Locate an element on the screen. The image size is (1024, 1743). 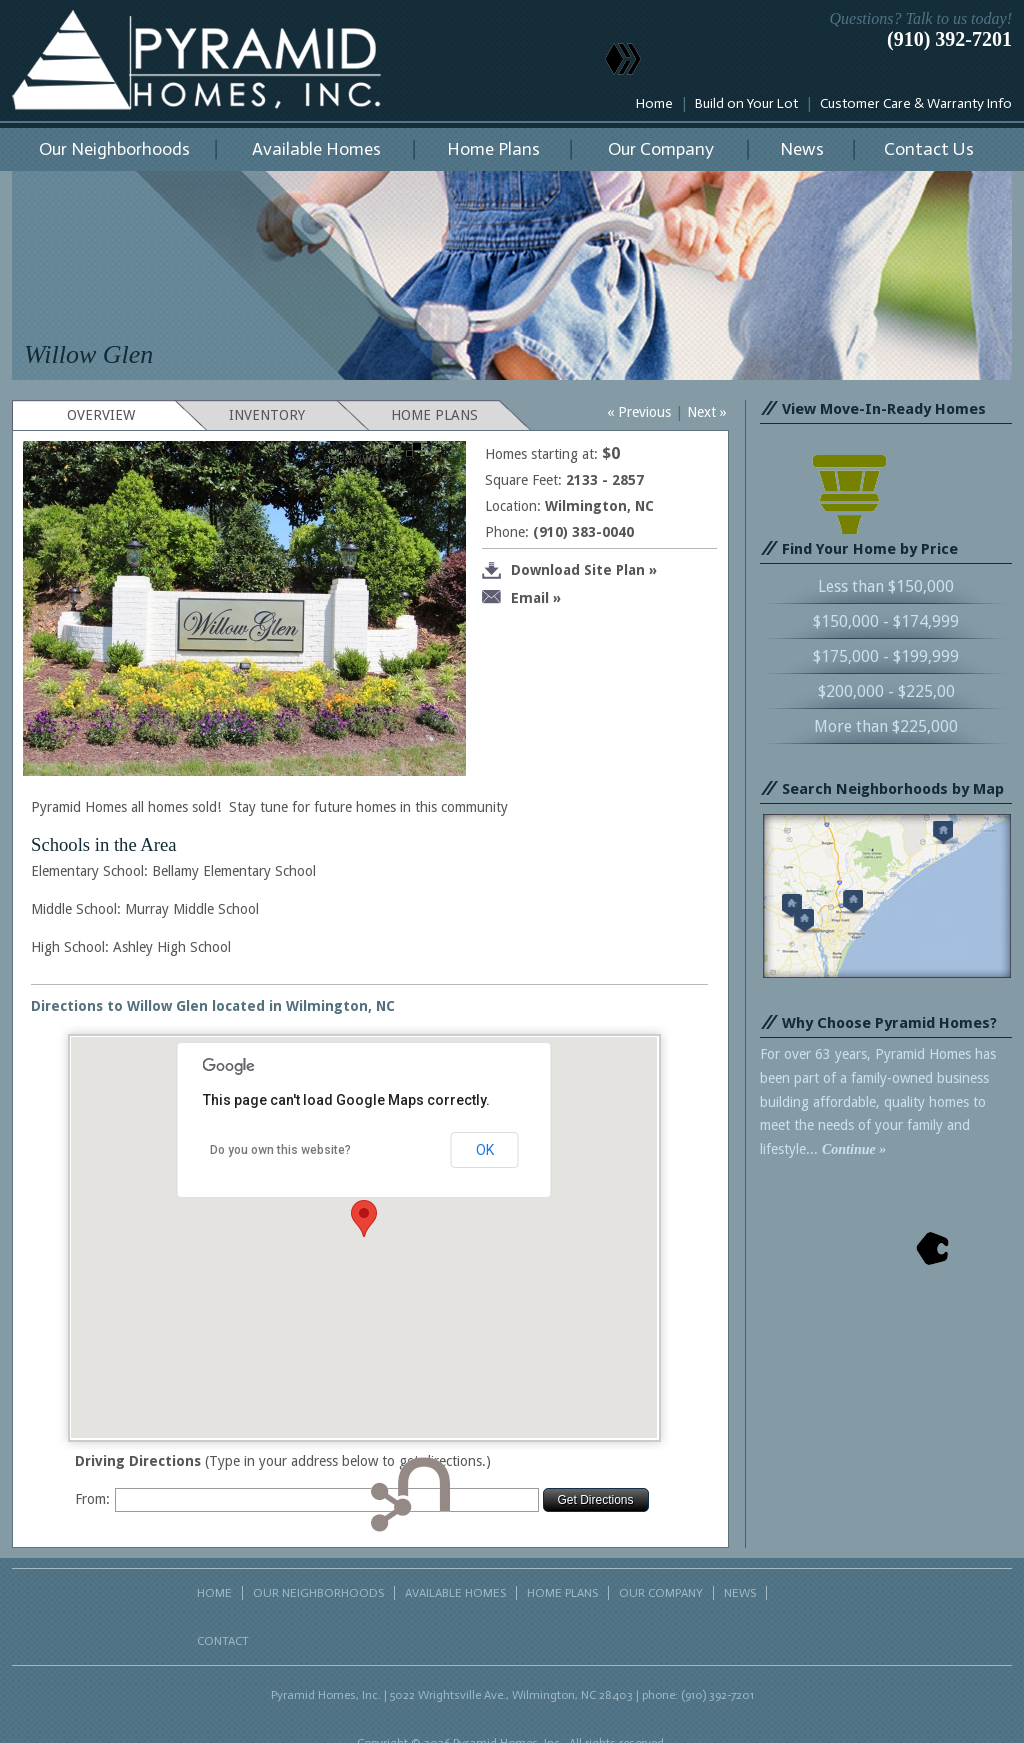
hive blockchain logo is located at coordinates (623, 59).